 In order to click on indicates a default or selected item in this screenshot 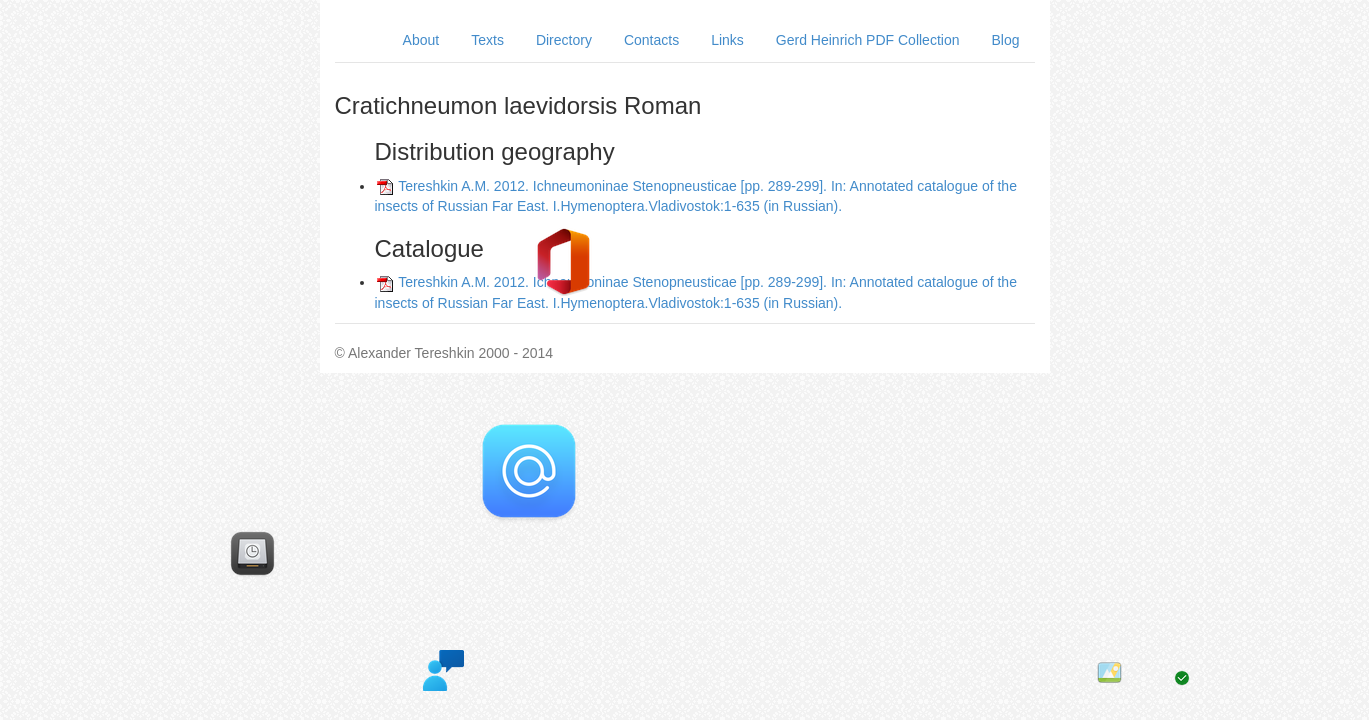, I will do `click(1182, 678)`.